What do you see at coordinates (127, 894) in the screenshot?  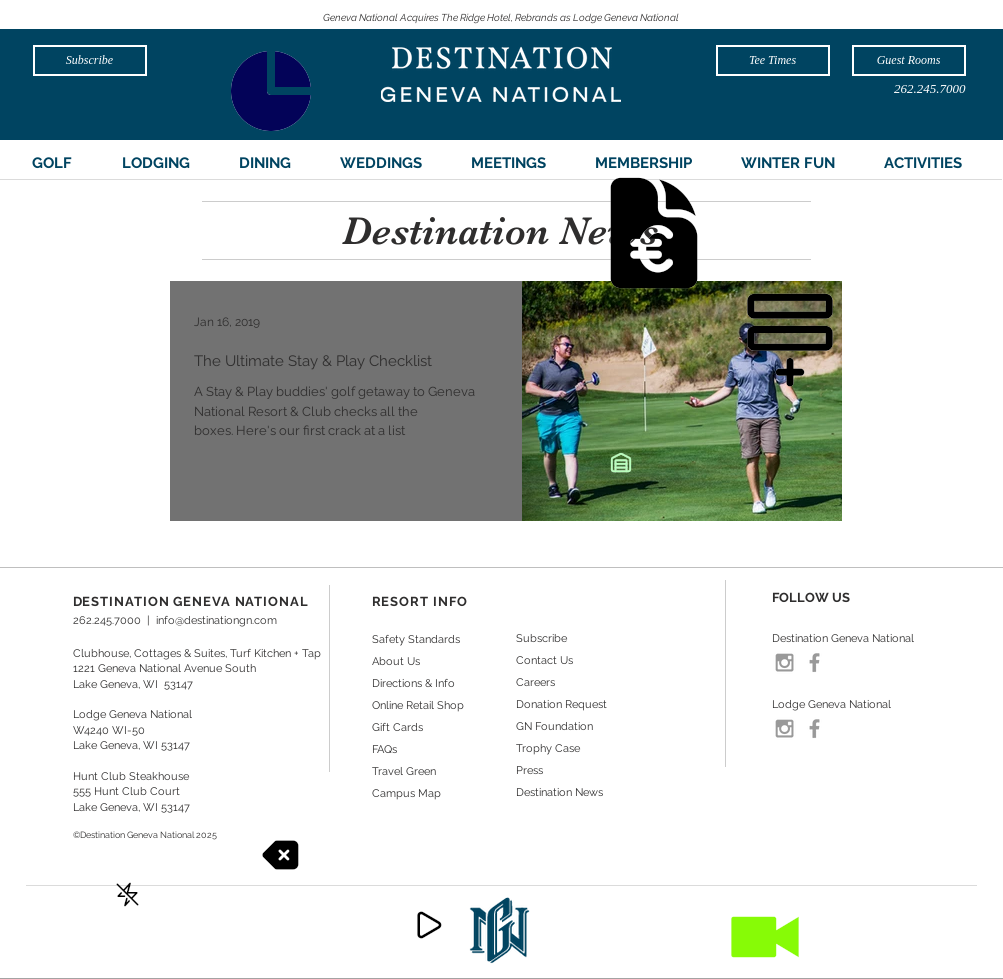 I see `flash or lightning feature disabled` at bounding box center [127, 894].